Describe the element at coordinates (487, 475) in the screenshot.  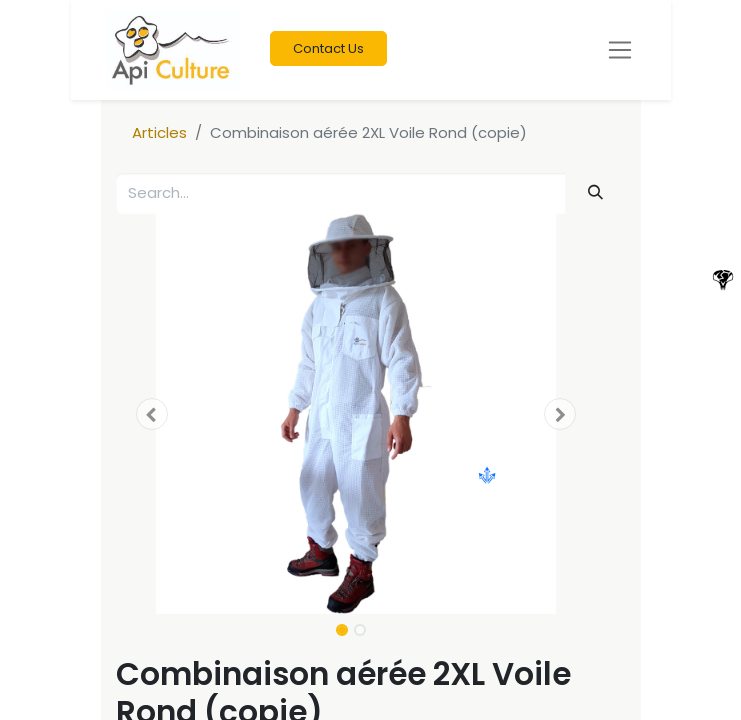
I see `indicates branching paths or multiple outcomes` at that location.